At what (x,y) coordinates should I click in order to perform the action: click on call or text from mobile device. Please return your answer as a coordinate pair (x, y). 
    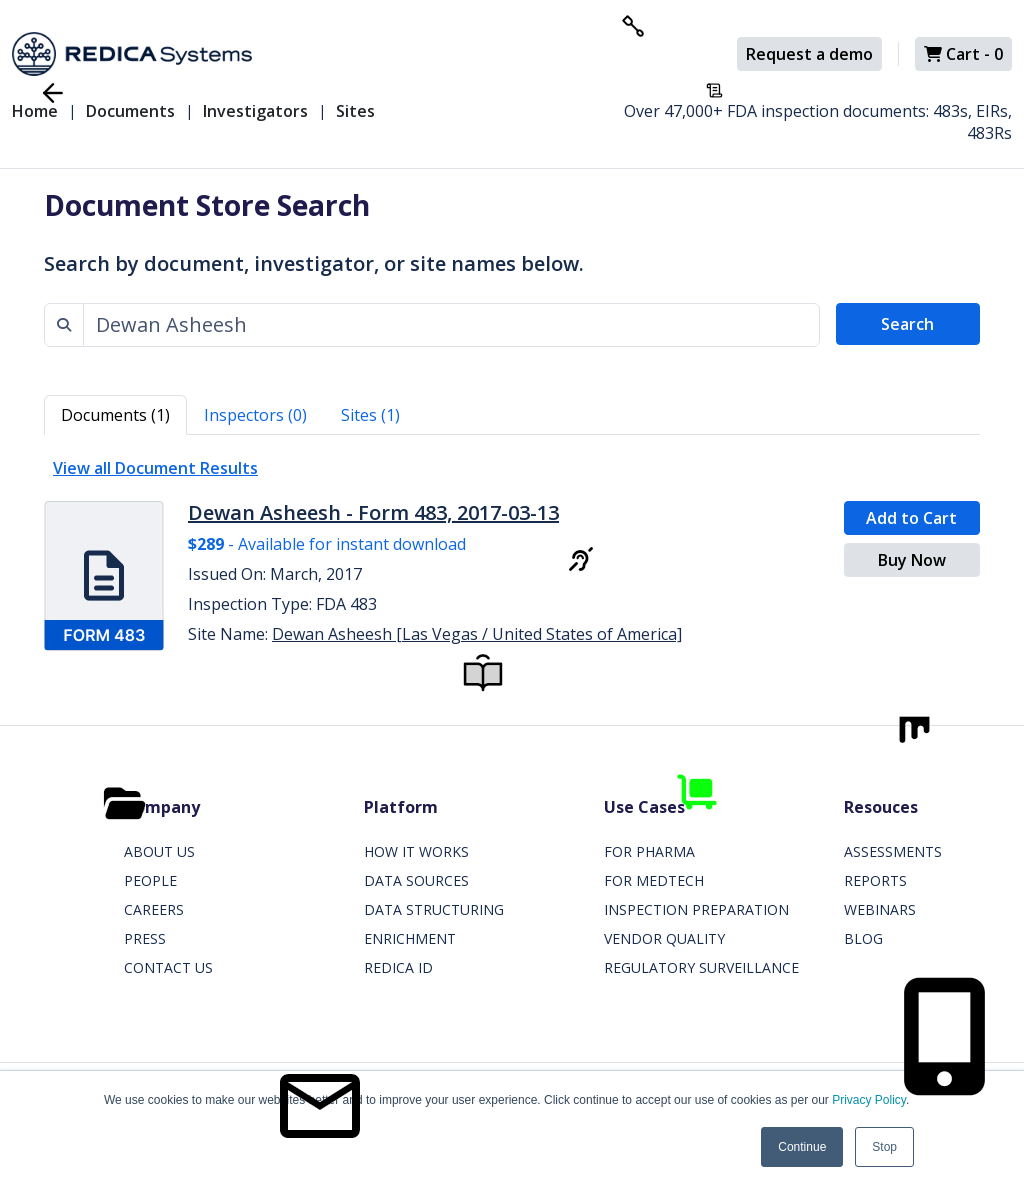
    Looking at the image, I should click on (944, 1036).